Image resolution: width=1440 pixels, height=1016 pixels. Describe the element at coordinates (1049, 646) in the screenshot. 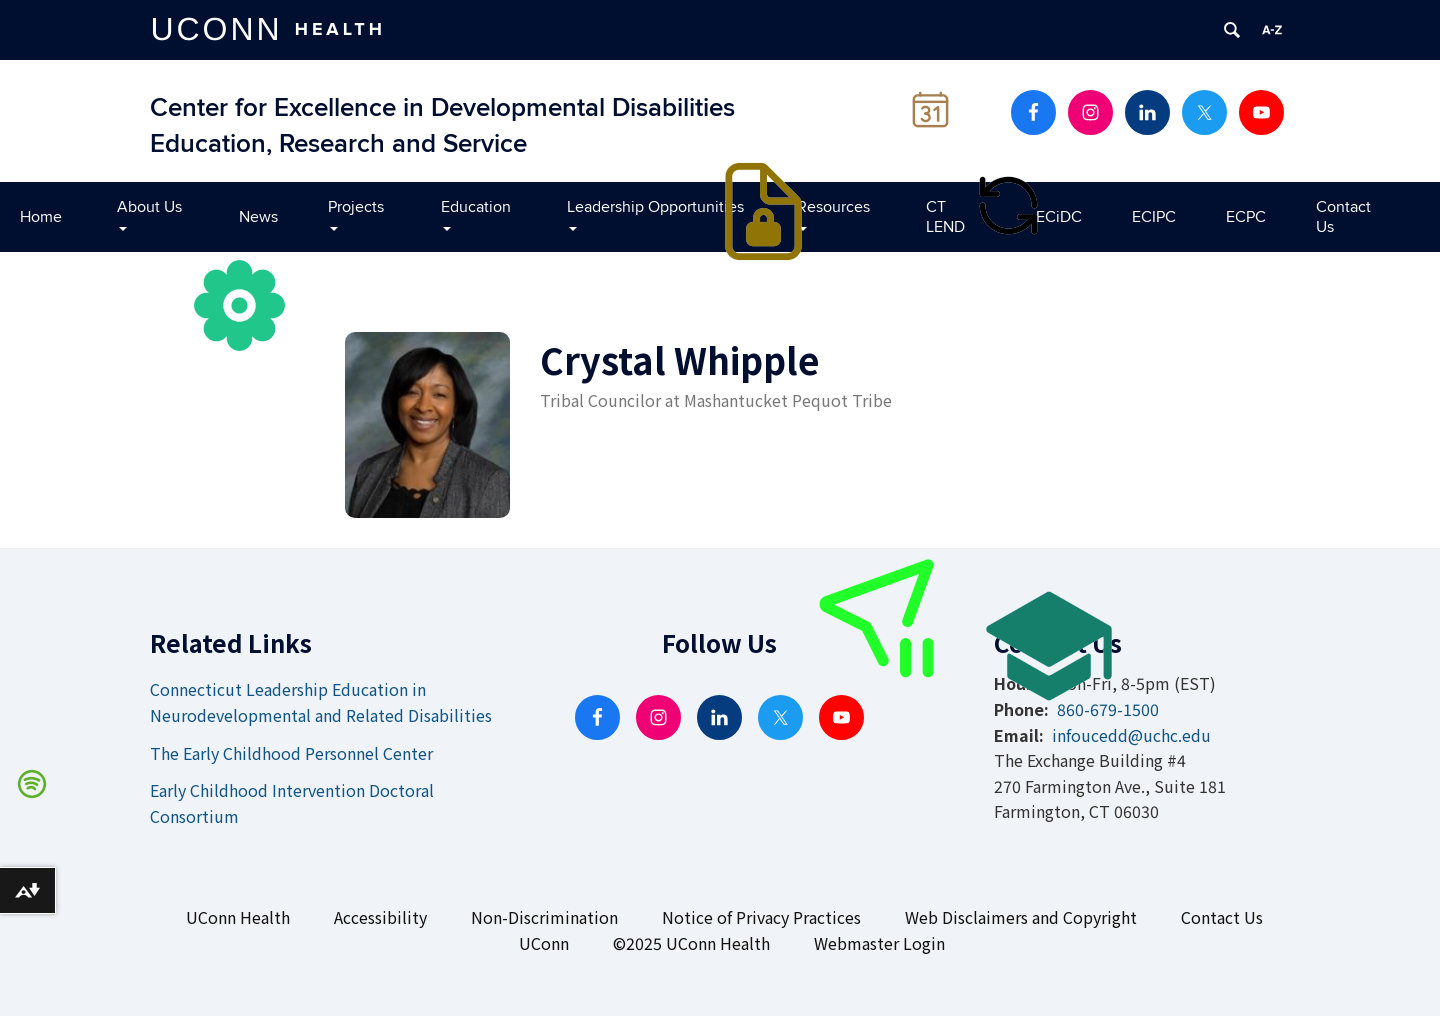

I see `access education or learning features` at that location.